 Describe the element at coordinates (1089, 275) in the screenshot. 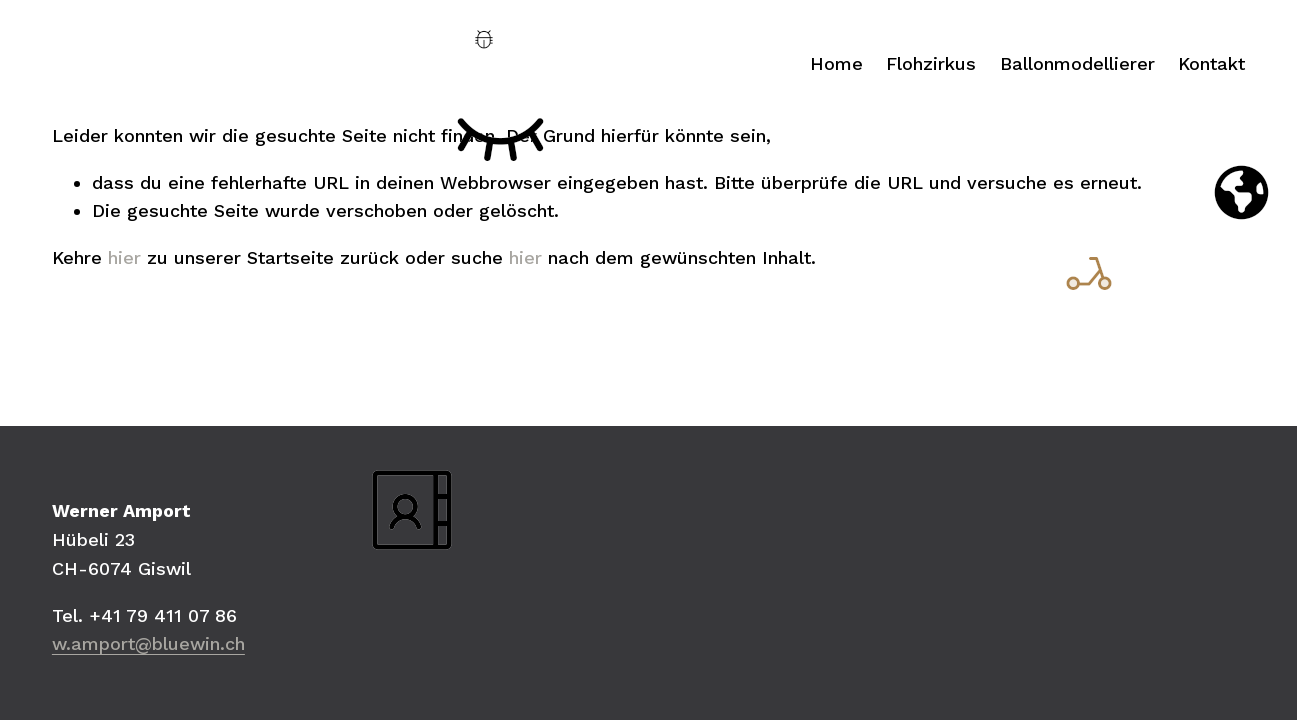

I see `select scooter as transportation mode` at that location.